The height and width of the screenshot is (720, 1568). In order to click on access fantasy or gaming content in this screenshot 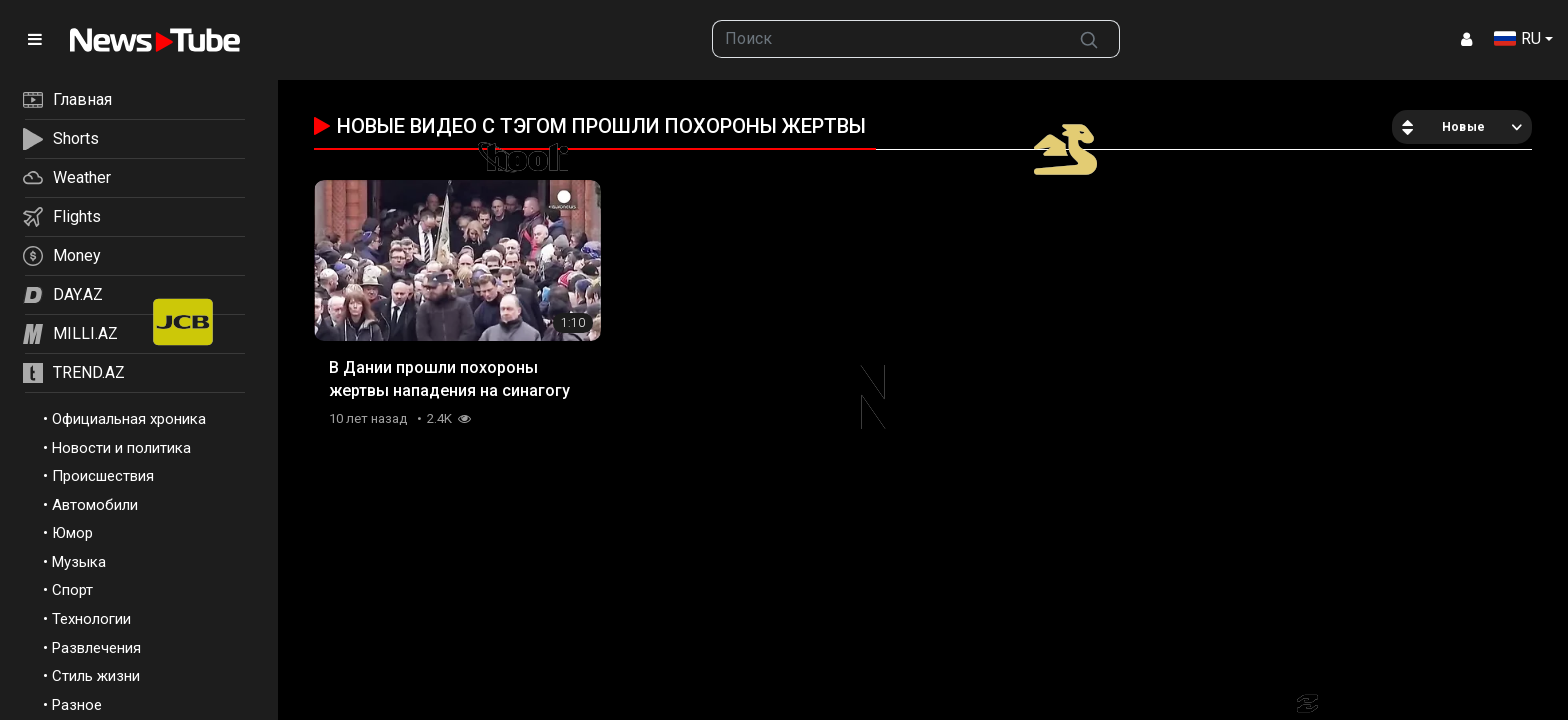, I will do `click(1065, 149)`.